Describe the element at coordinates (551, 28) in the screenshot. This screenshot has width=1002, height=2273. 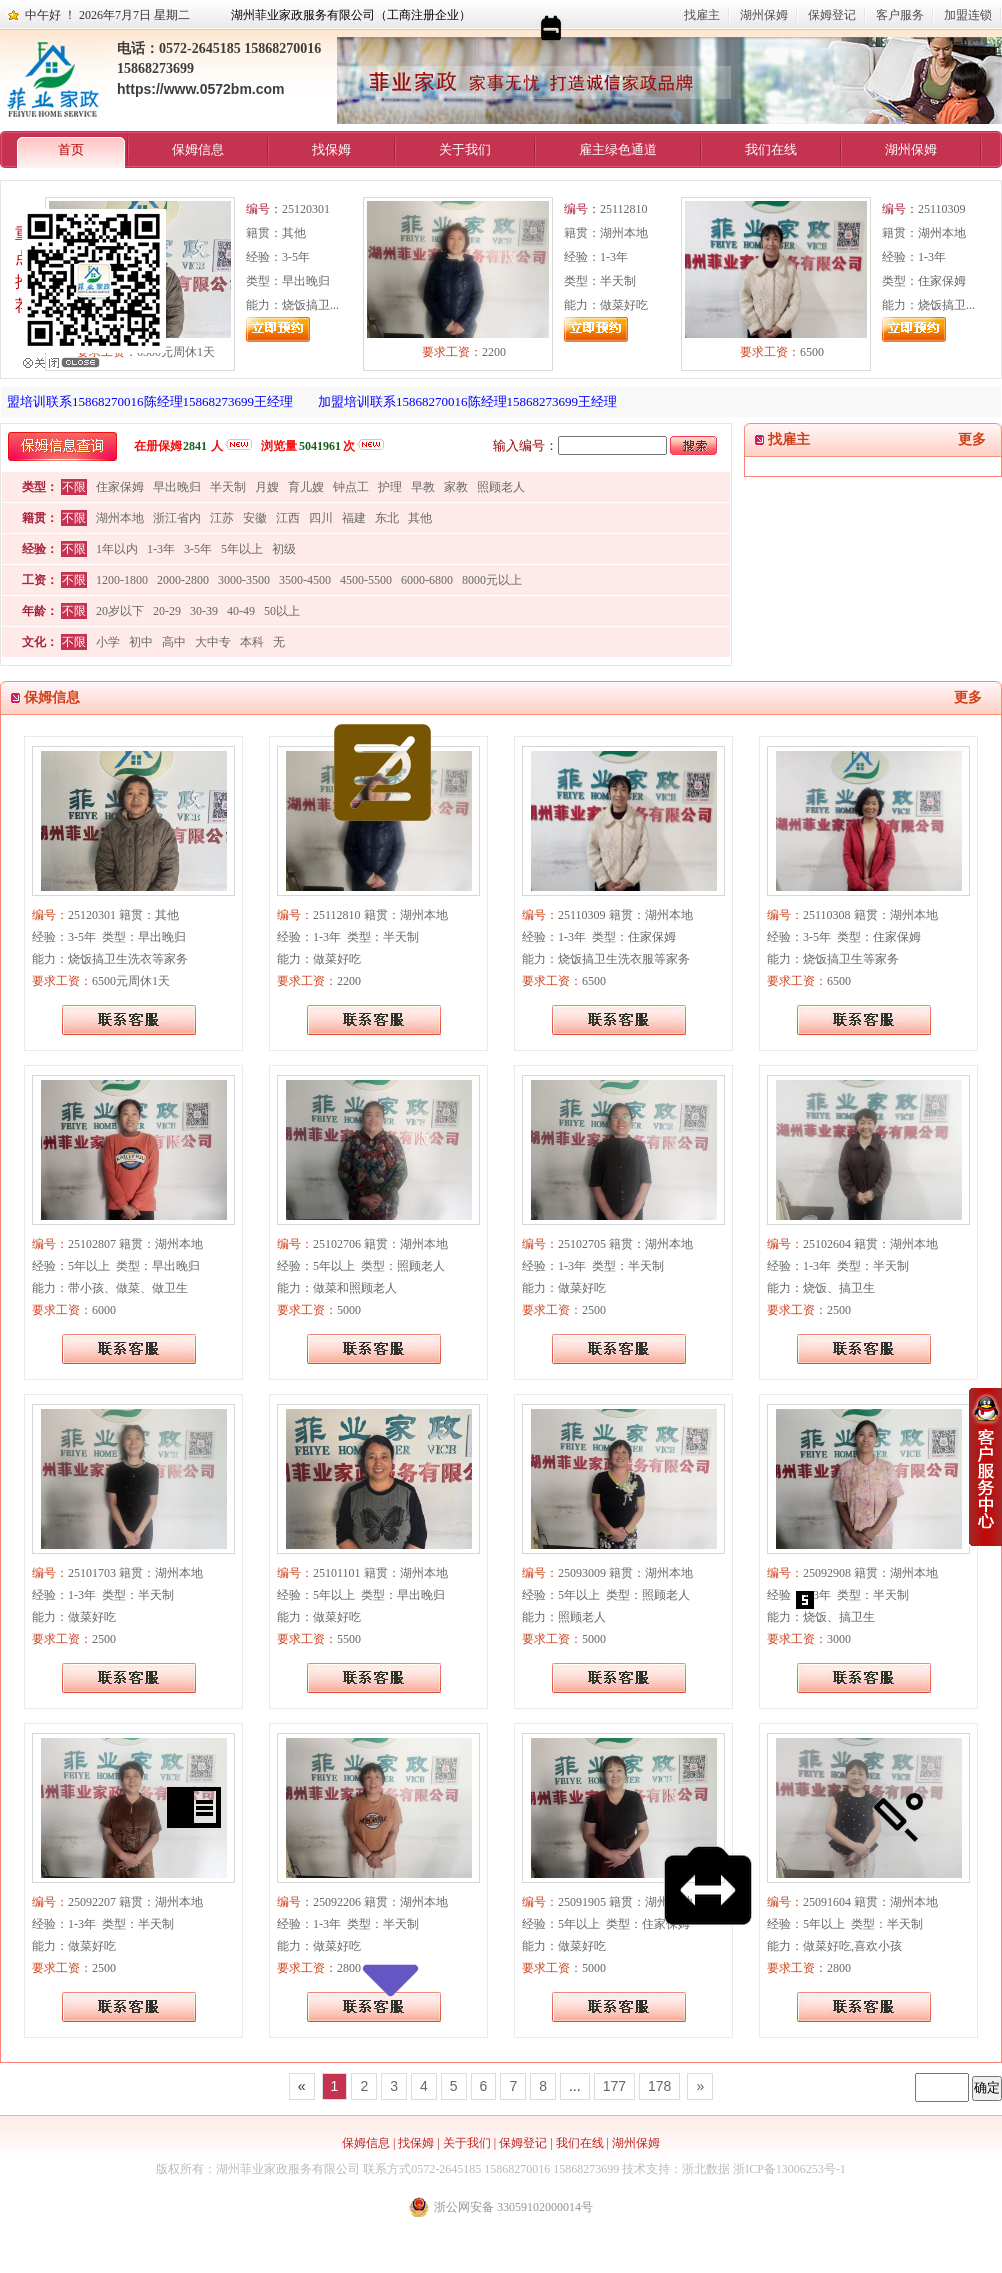
I see `access your backpack or bag inventory` at that location.